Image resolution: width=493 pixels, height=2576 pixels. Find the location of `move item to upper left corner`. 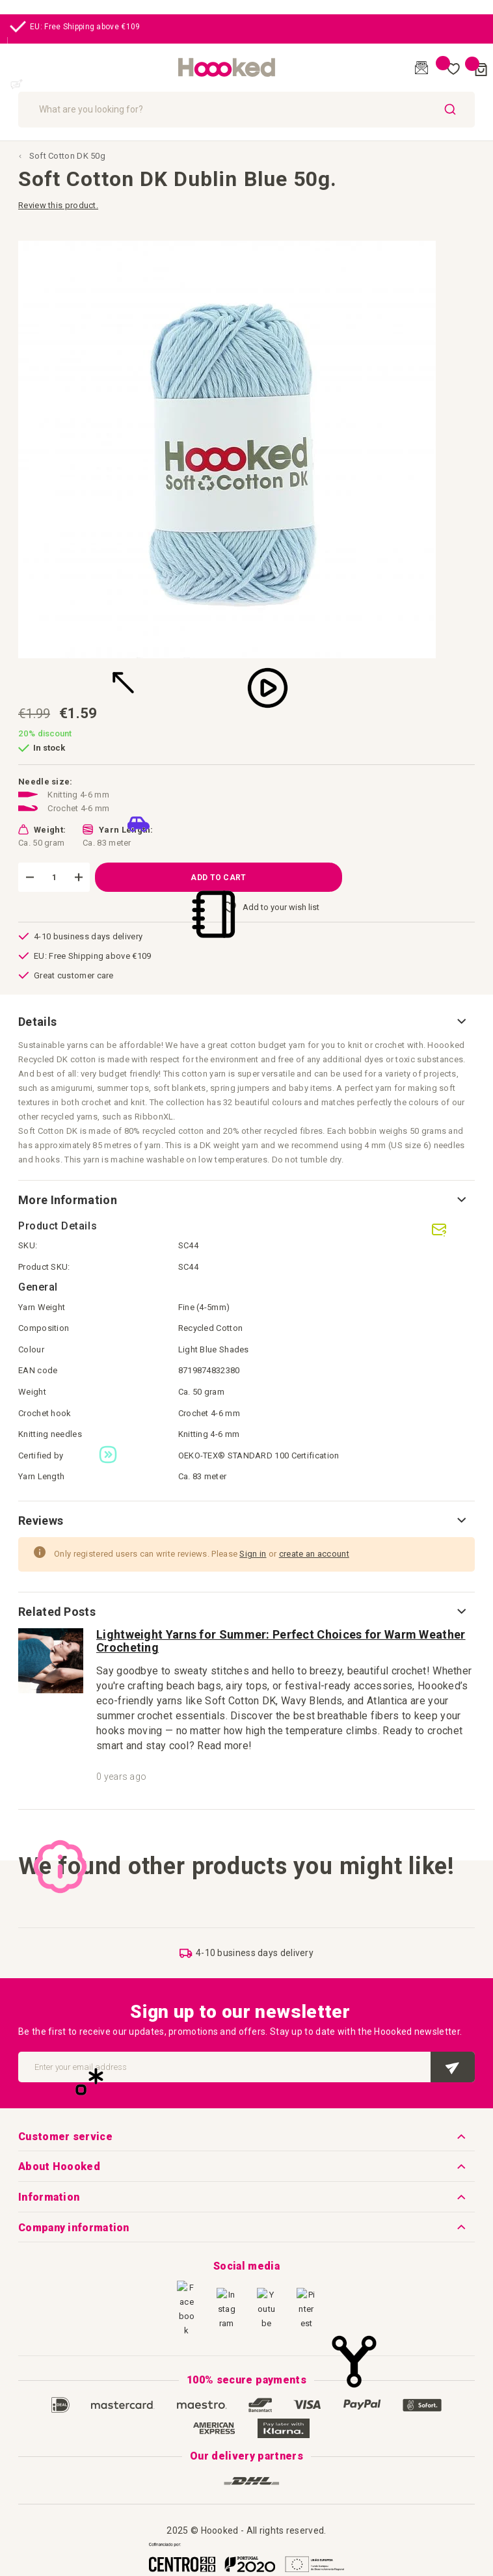

move item to upper left corner is located at coordinates (123, 682).